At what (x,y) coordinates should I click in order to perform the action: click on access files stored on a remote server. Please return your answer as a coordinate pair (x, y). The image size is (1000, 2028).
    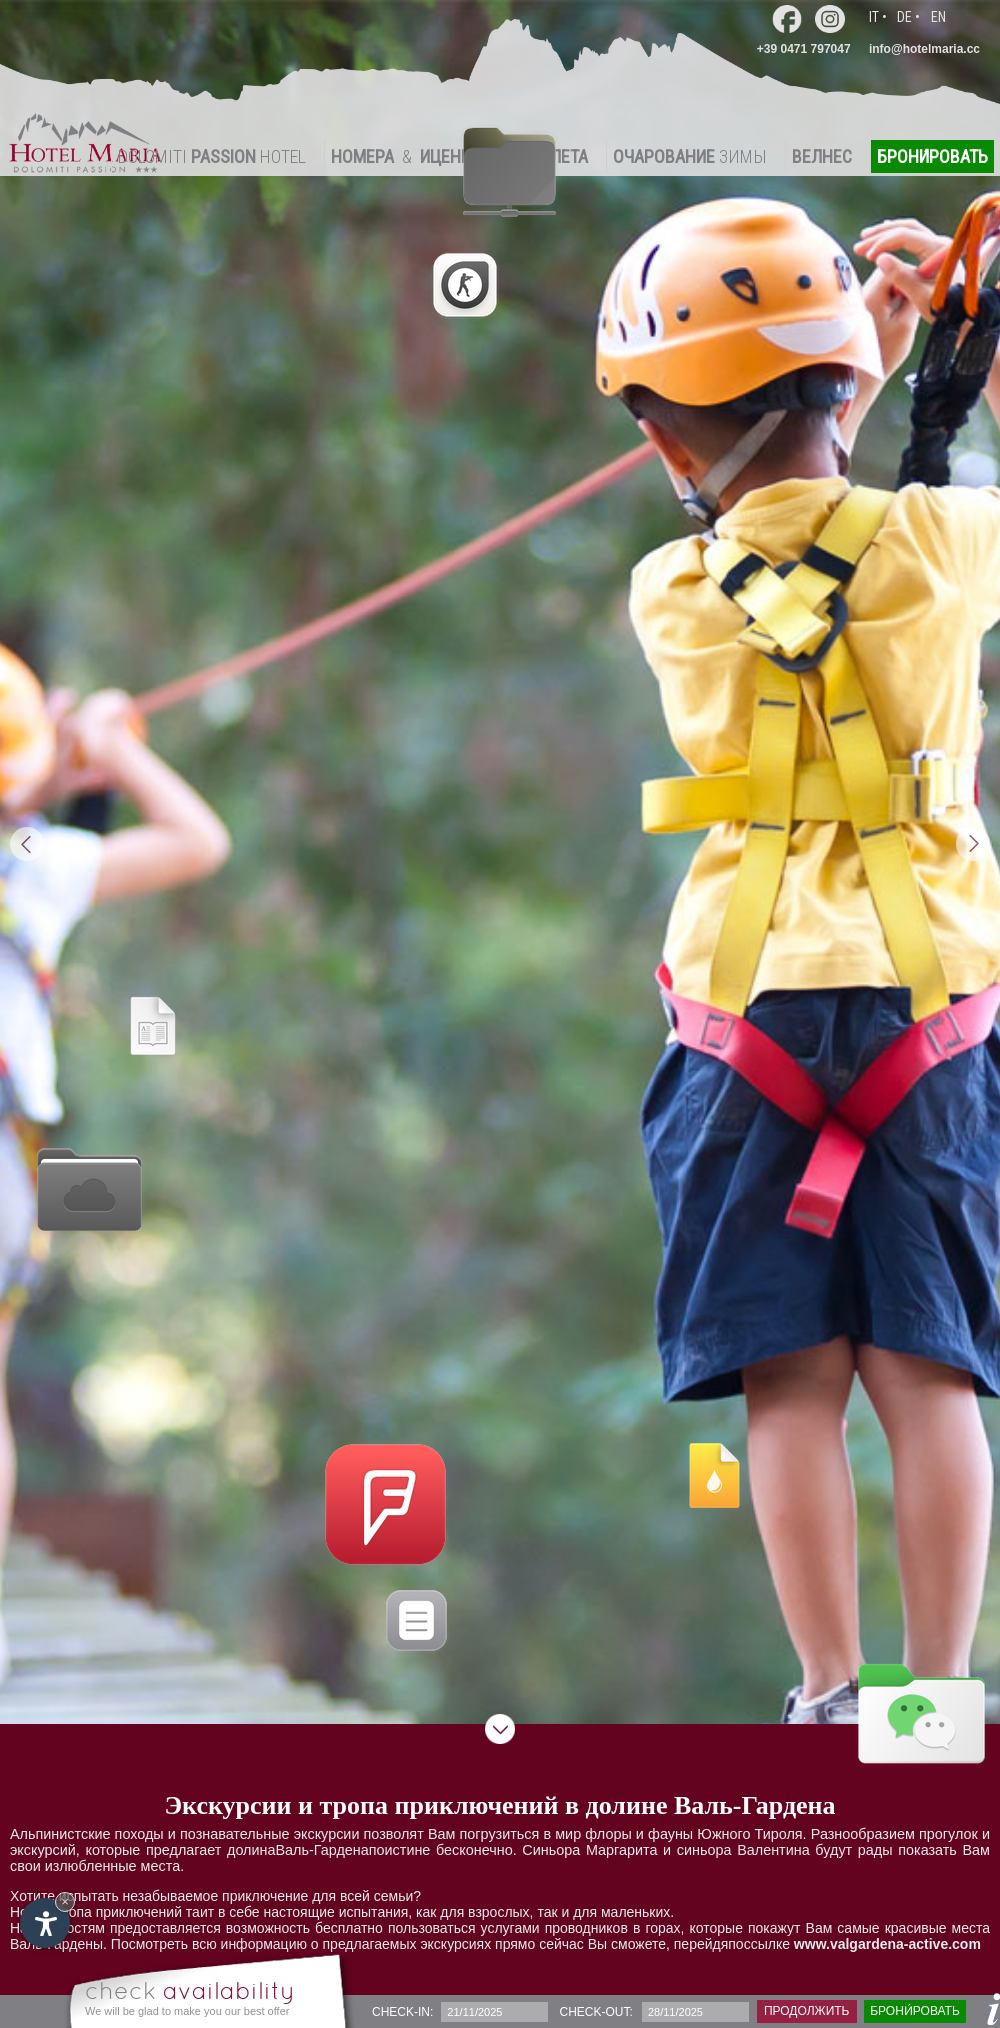
    Looking at the image, I should click on (509, 170).